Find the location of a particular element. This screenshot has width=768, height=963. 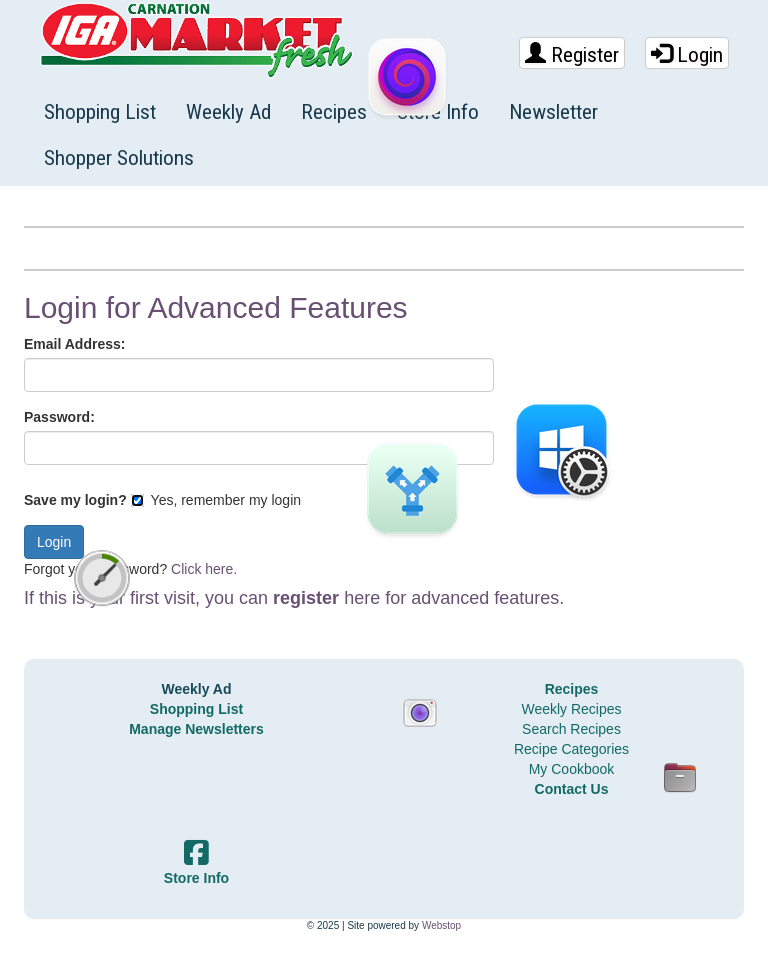

open junction app for choosing which app opens links is located at coordinates (412, 488).